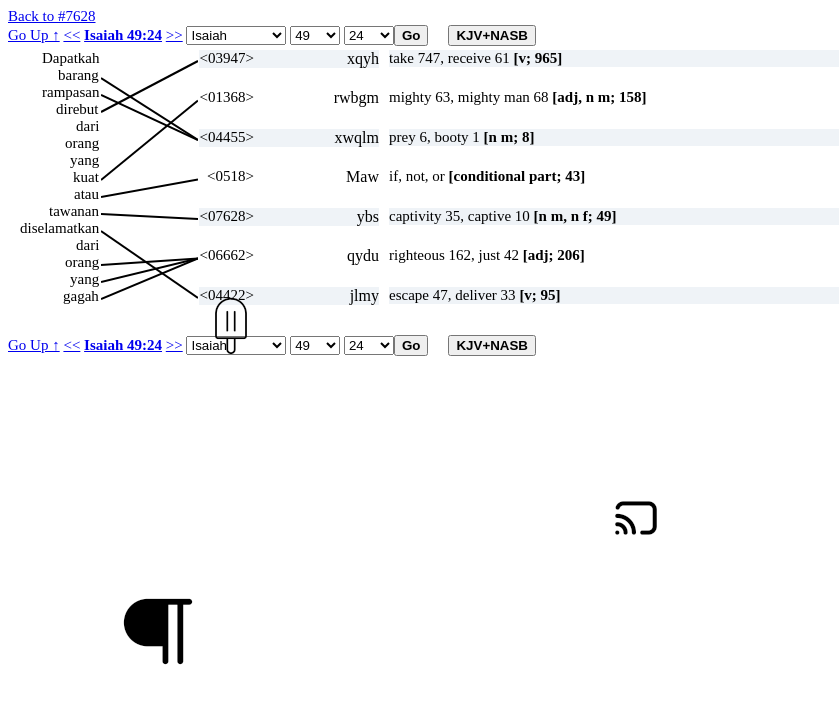 This screenshot has width=839, height=720. What do you see at coordinates (231, 325) in the screenshot?
I see `access summer or seasonal content` at bounding box center [231, 325].